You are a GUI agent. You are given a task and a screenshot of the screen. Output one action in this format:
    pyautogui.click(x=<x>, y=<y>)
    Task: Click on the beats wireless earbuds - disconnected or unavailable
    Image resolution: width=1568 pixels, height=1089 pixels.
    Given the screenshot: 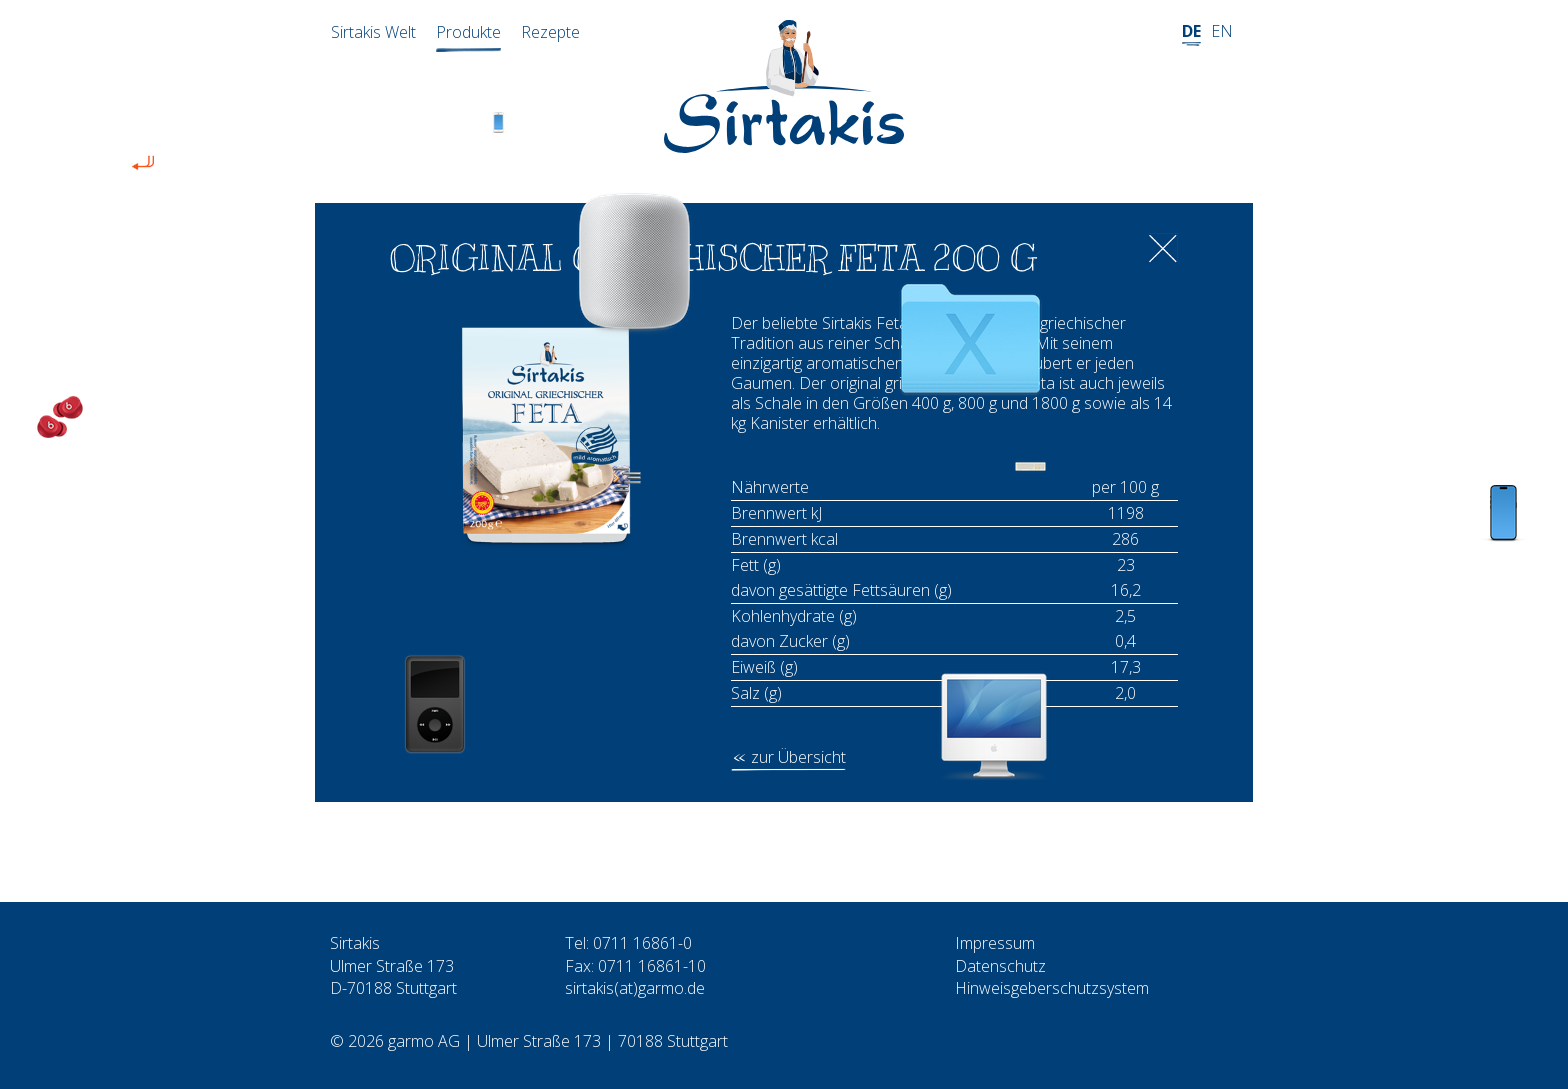 What is the action you would take?
    pyautogui.click(x=60, y=417)
    